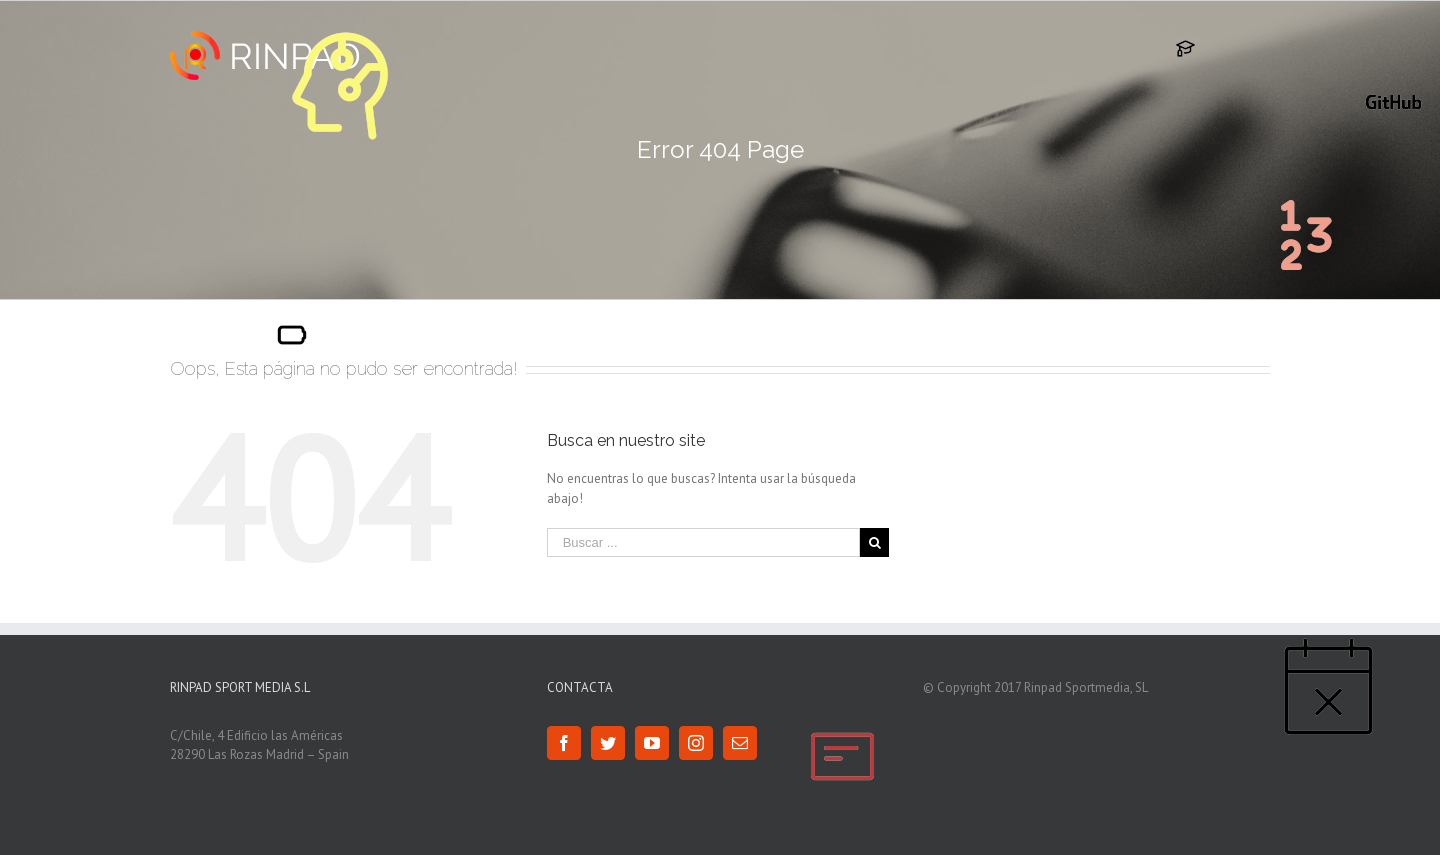 Image resolution: width=1440 pixels, height=855 pixels. What do you see at coordinates (292, 335) in the screenshot?
I see `indicates current battery level` at bounding box center [292, 335].